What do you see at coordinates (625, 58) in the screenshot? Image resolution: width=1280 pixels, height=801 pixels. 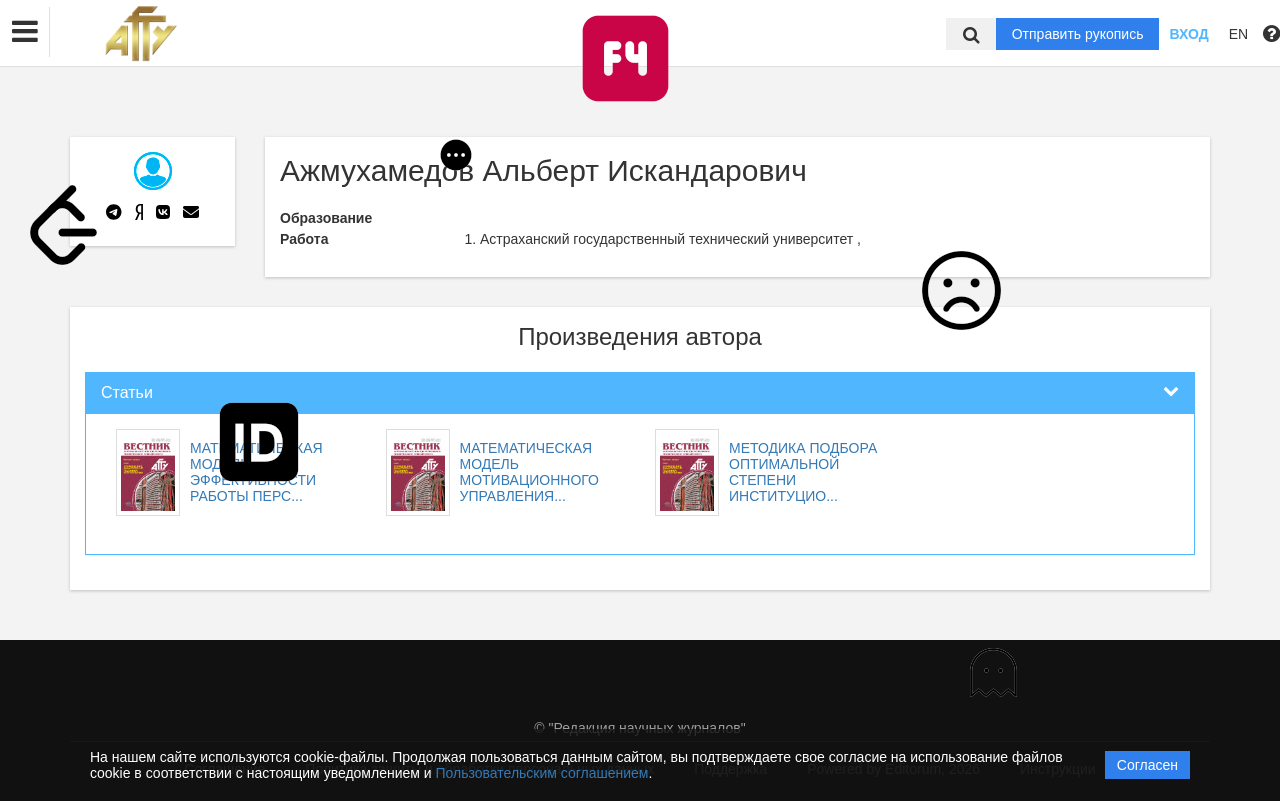 I see `keyboard shortcut indicator for F4 function key` at bounding box center [625, 58].